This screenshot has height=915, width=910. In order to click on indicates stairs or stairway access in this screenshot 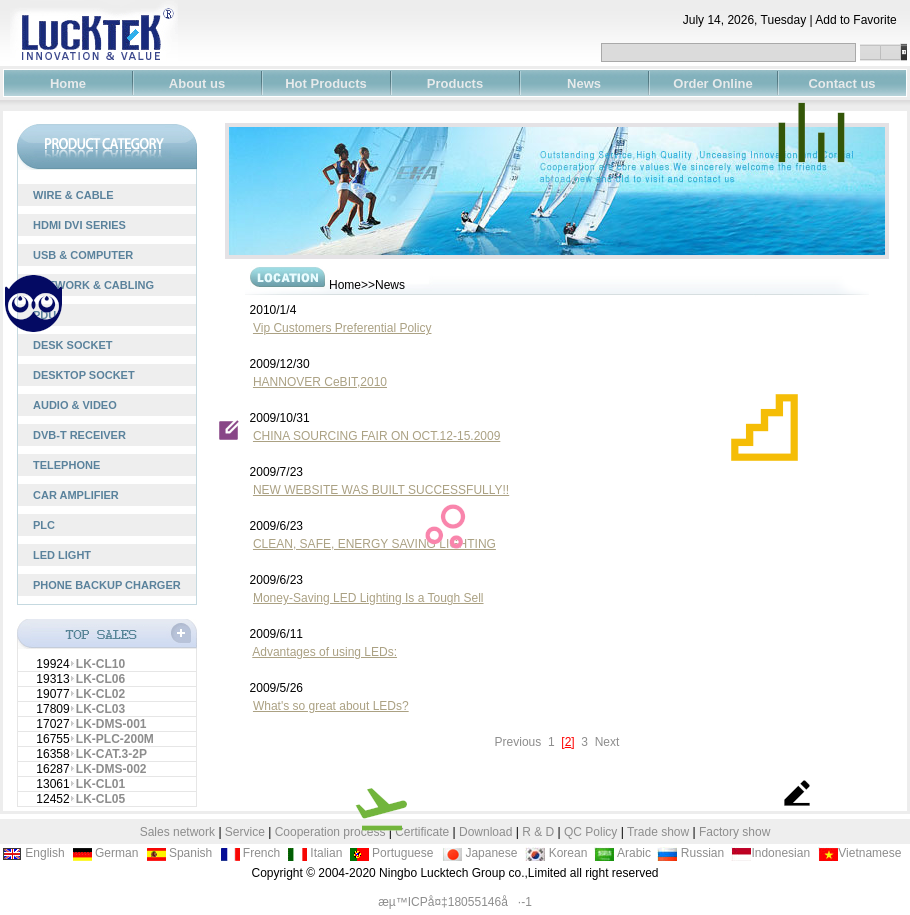, I will do `click(764, 427)`.